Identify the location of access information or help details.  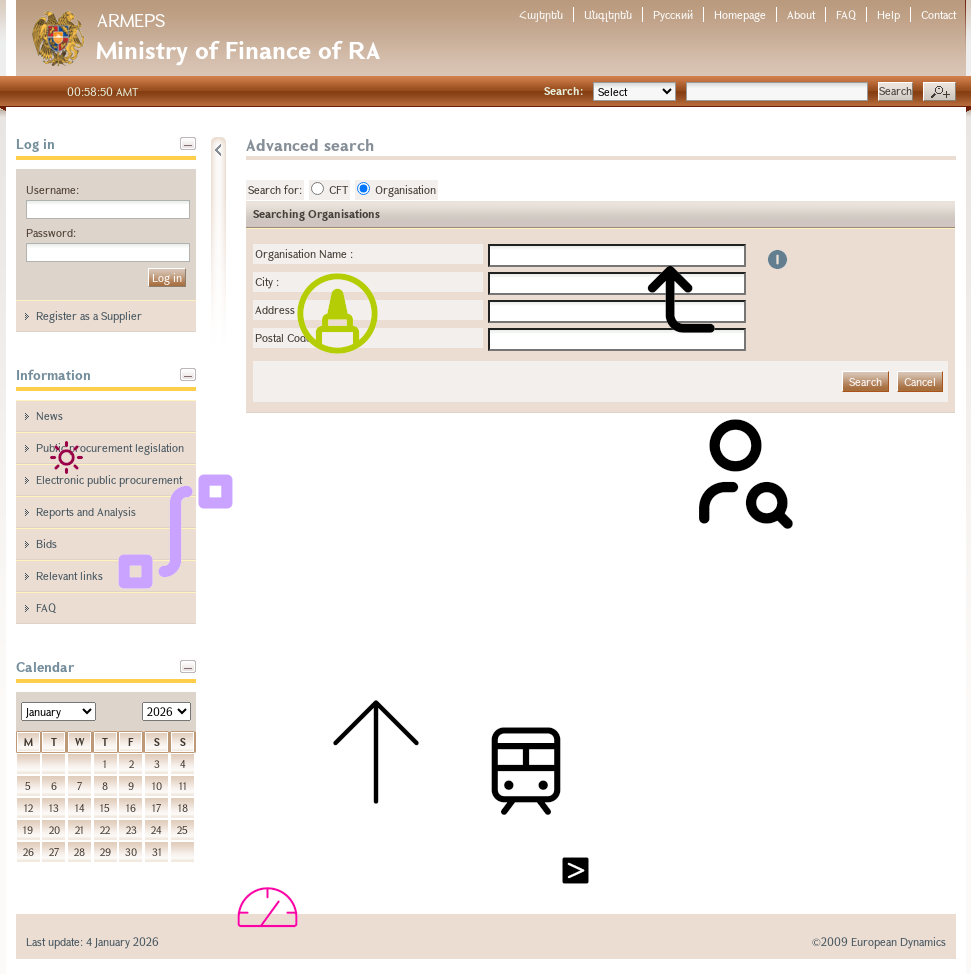
(777, 259).